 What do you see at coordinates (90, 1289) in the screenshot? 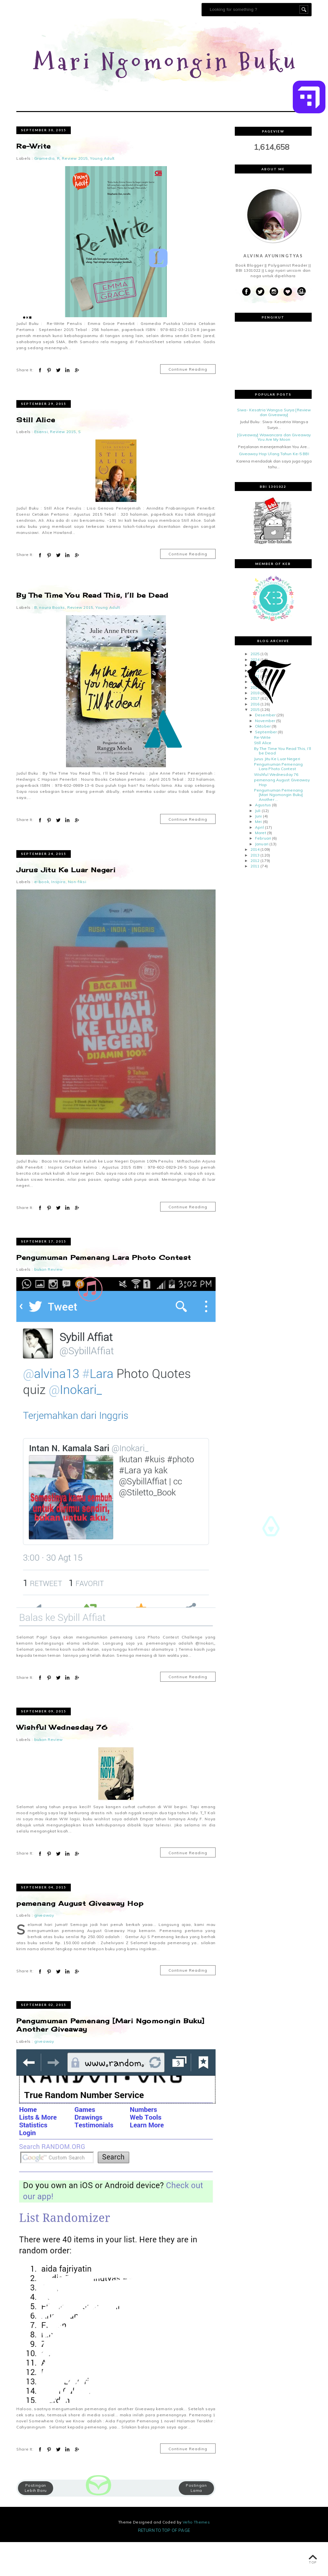
I see `open itunes application` at bounding box center [90, 1289].